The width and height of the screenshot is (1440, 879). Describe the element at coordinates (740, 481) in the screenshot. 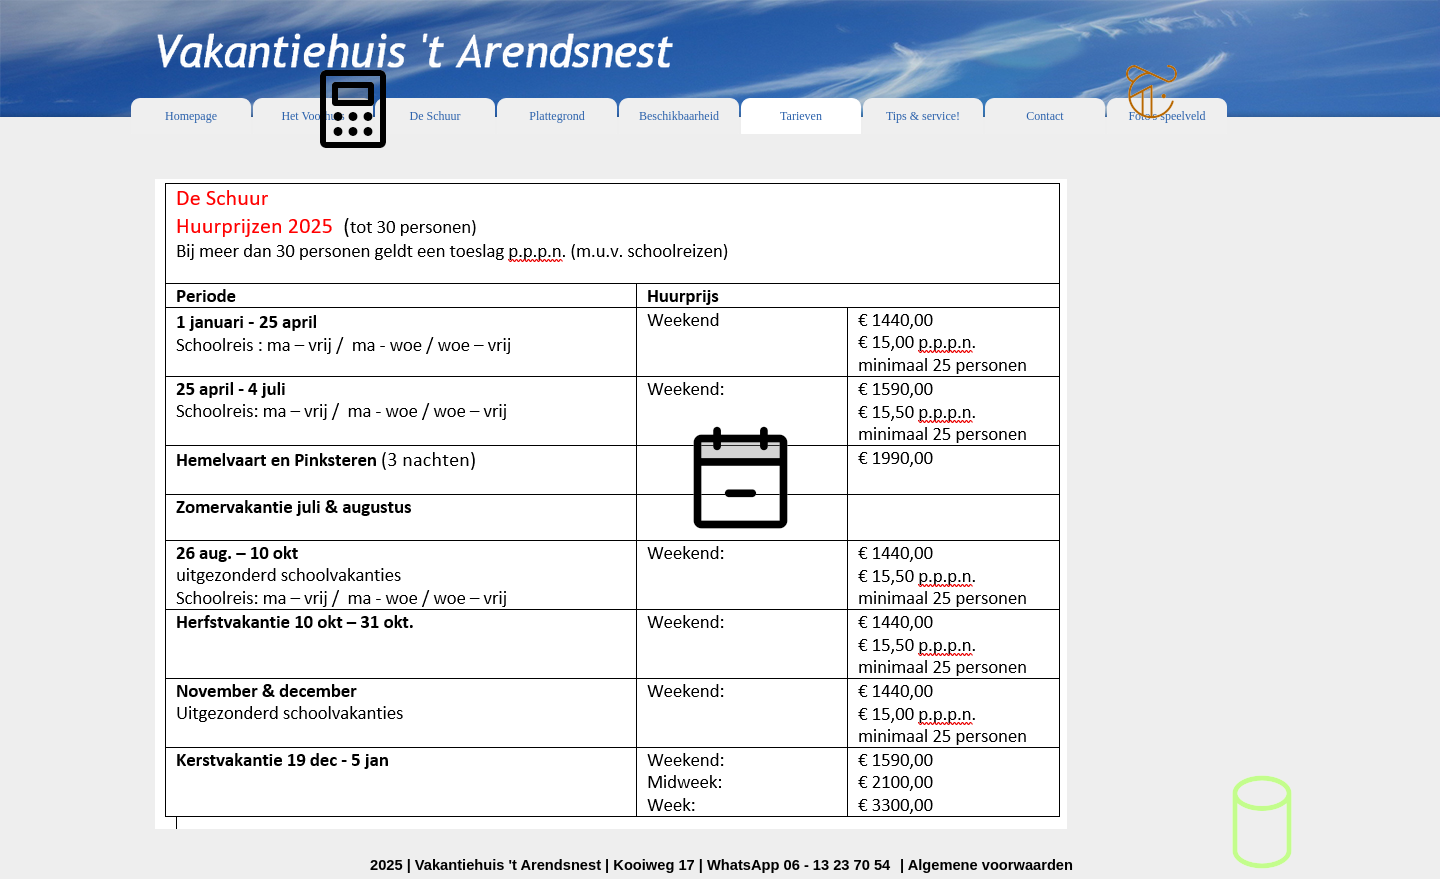

I see `remove an event from your calendar` at that location.